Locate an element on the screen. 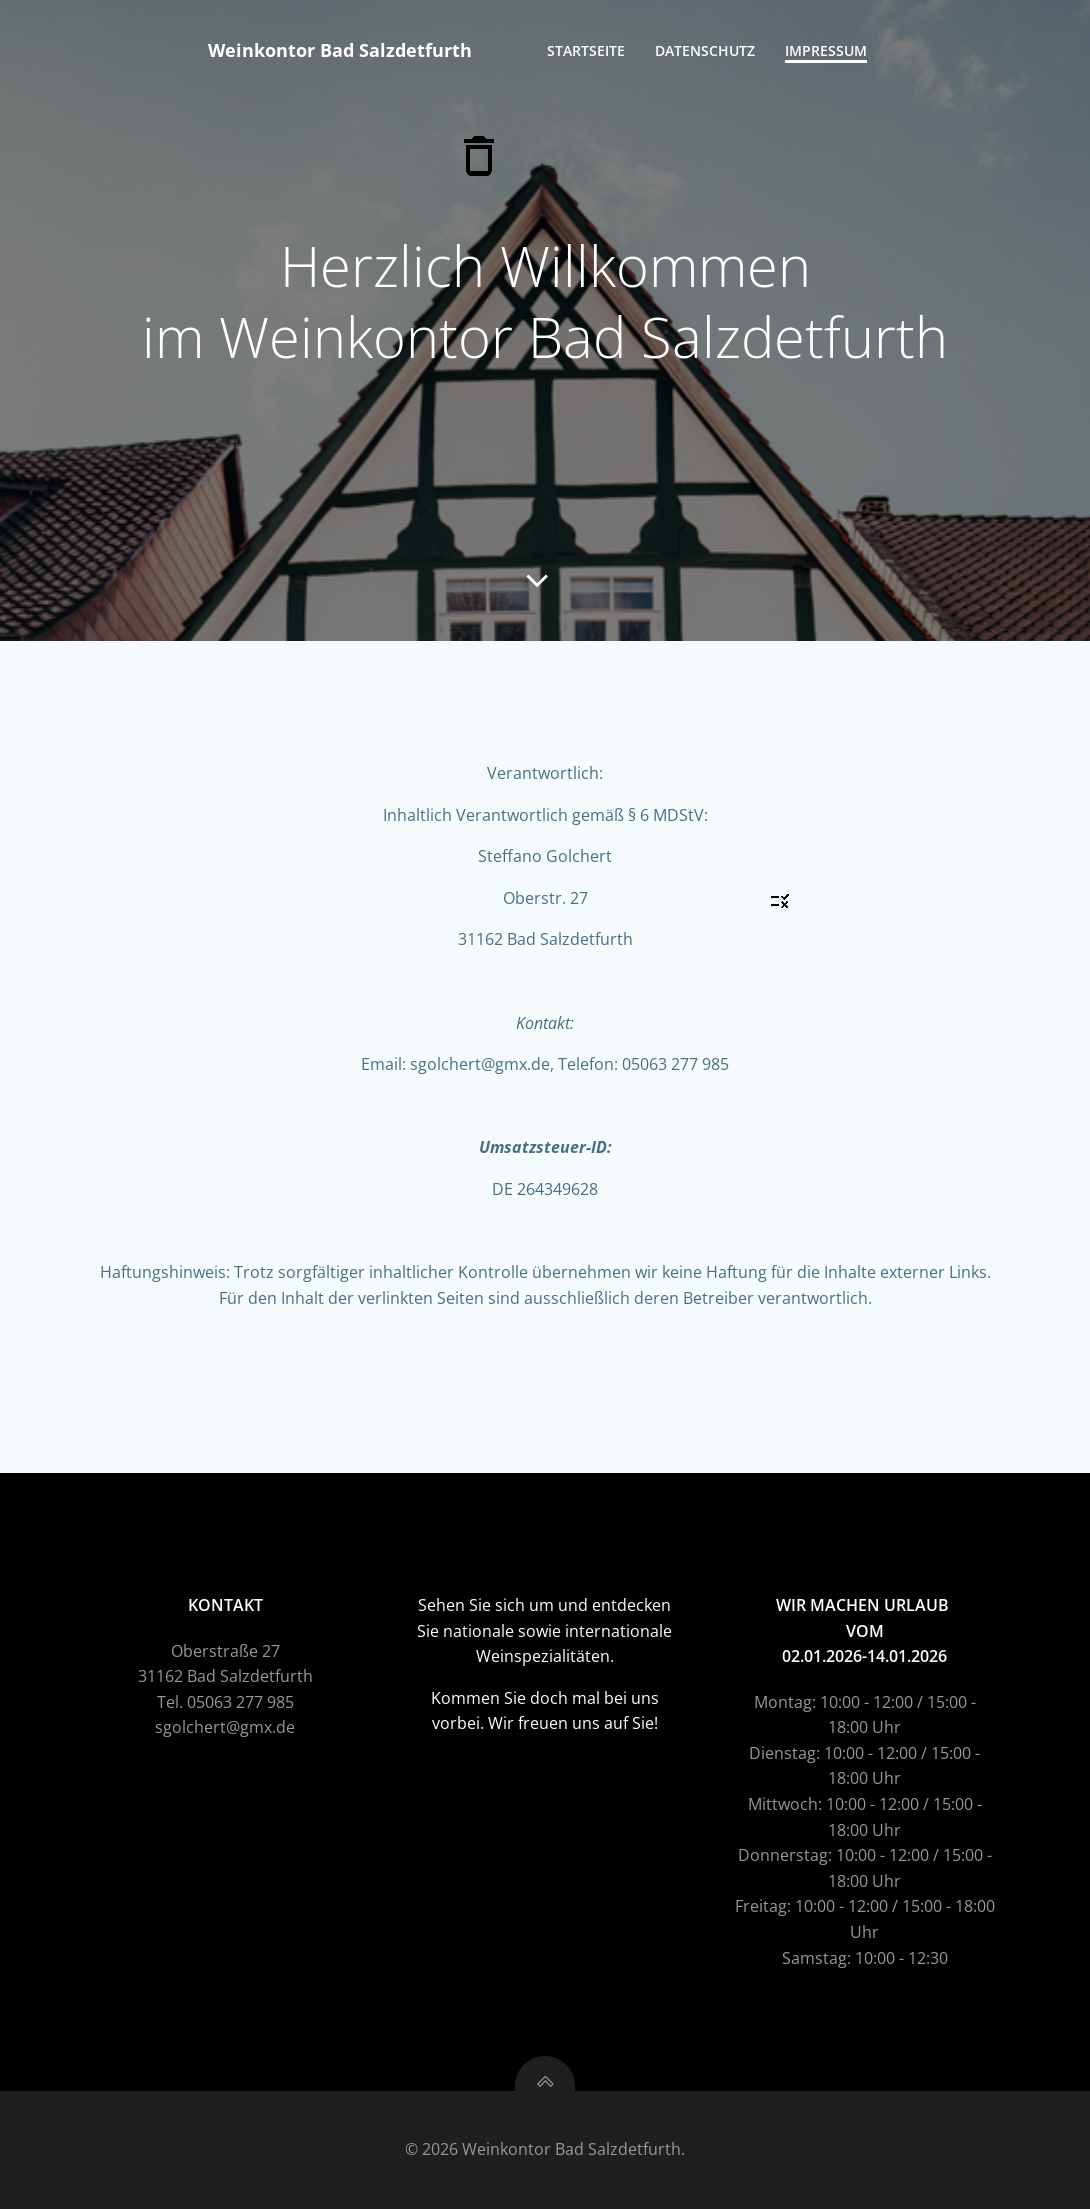  view validation rules or criteria is located at coordinates (780, 901).